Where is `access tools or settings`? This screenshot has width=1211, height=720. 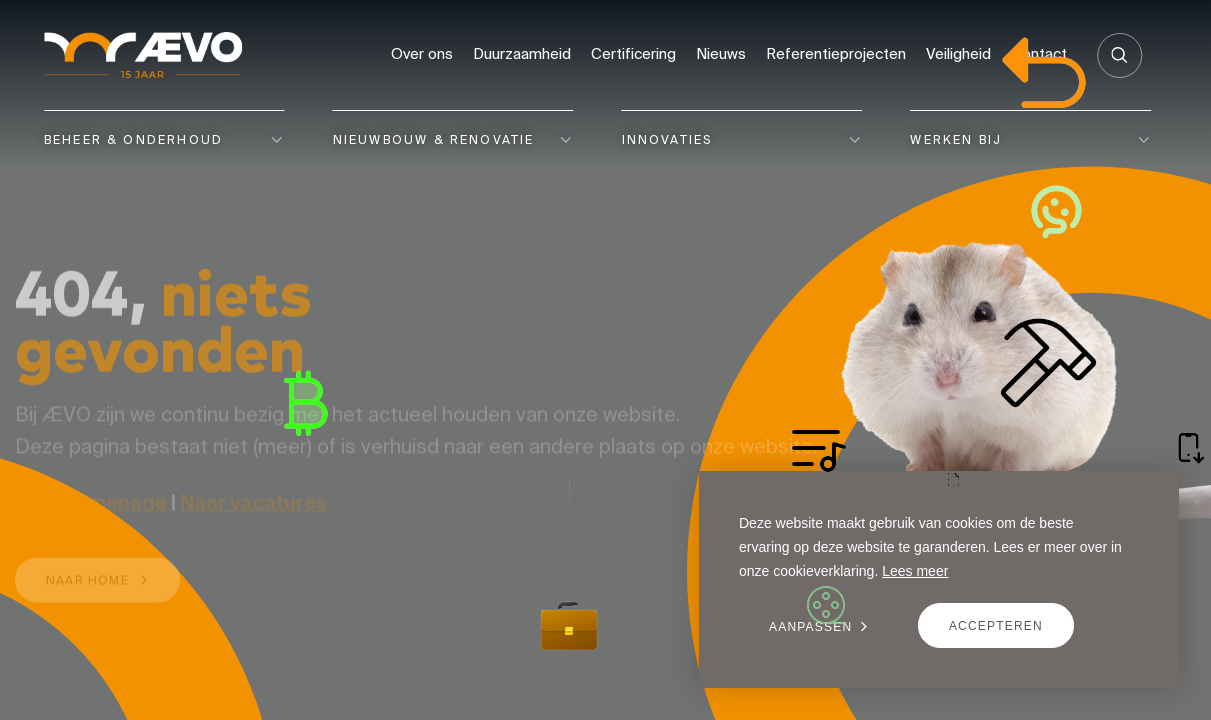
access tools or settings is located at coordinates (1043, 364).